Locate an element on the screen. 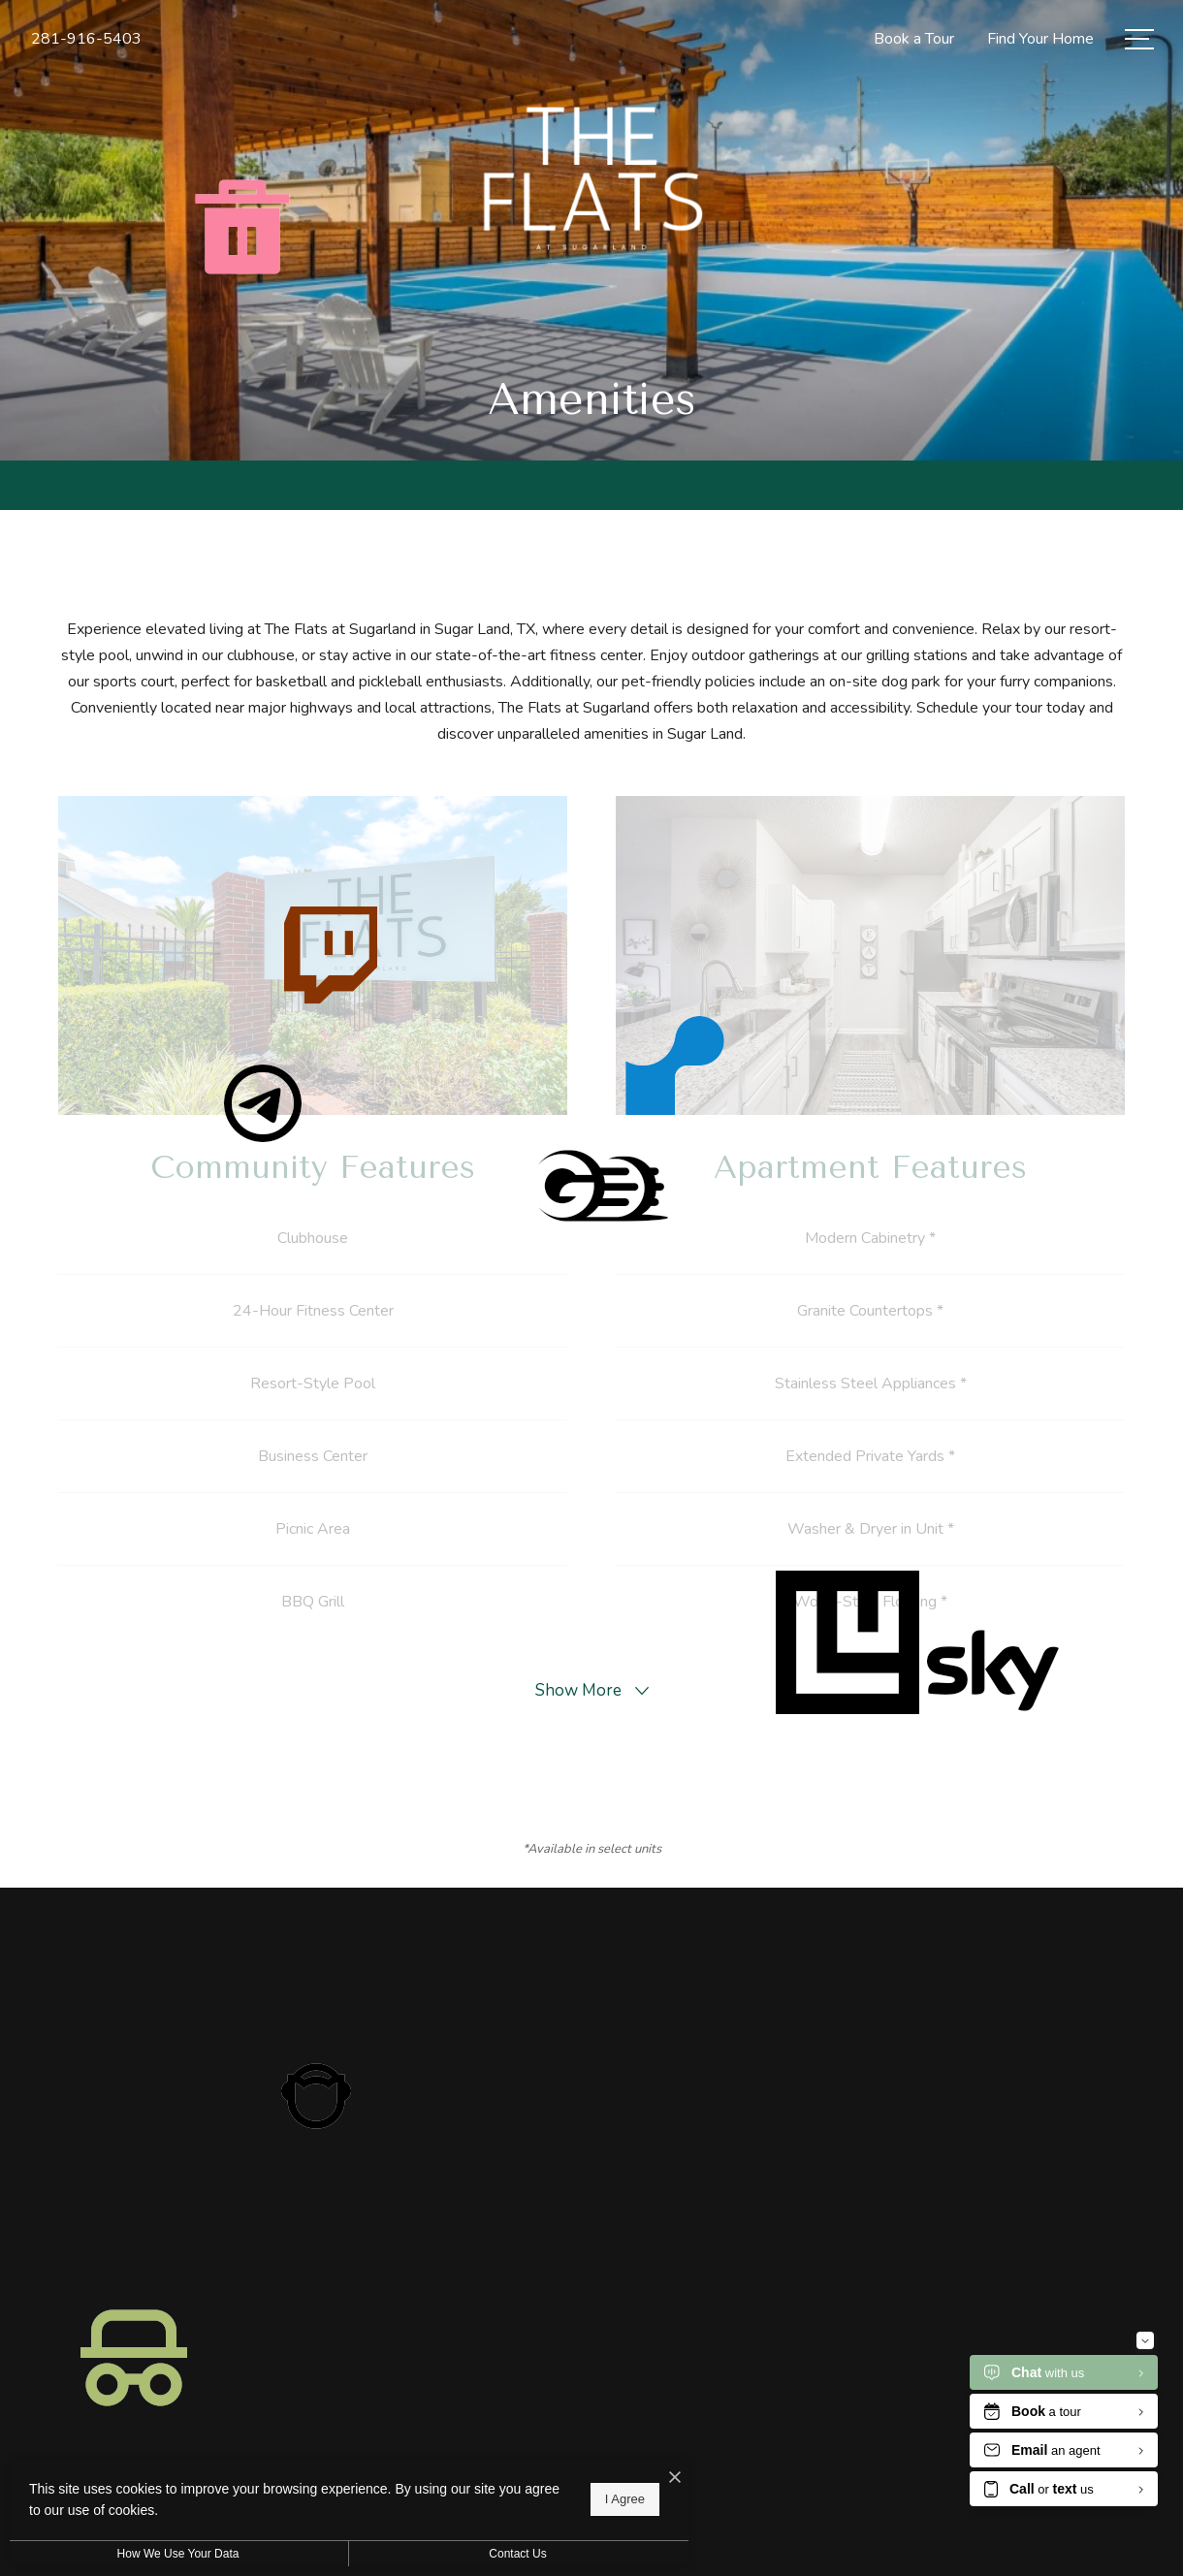 The image size is (1183, 2576). sky brand logo is located at coordinates (993, 1670).